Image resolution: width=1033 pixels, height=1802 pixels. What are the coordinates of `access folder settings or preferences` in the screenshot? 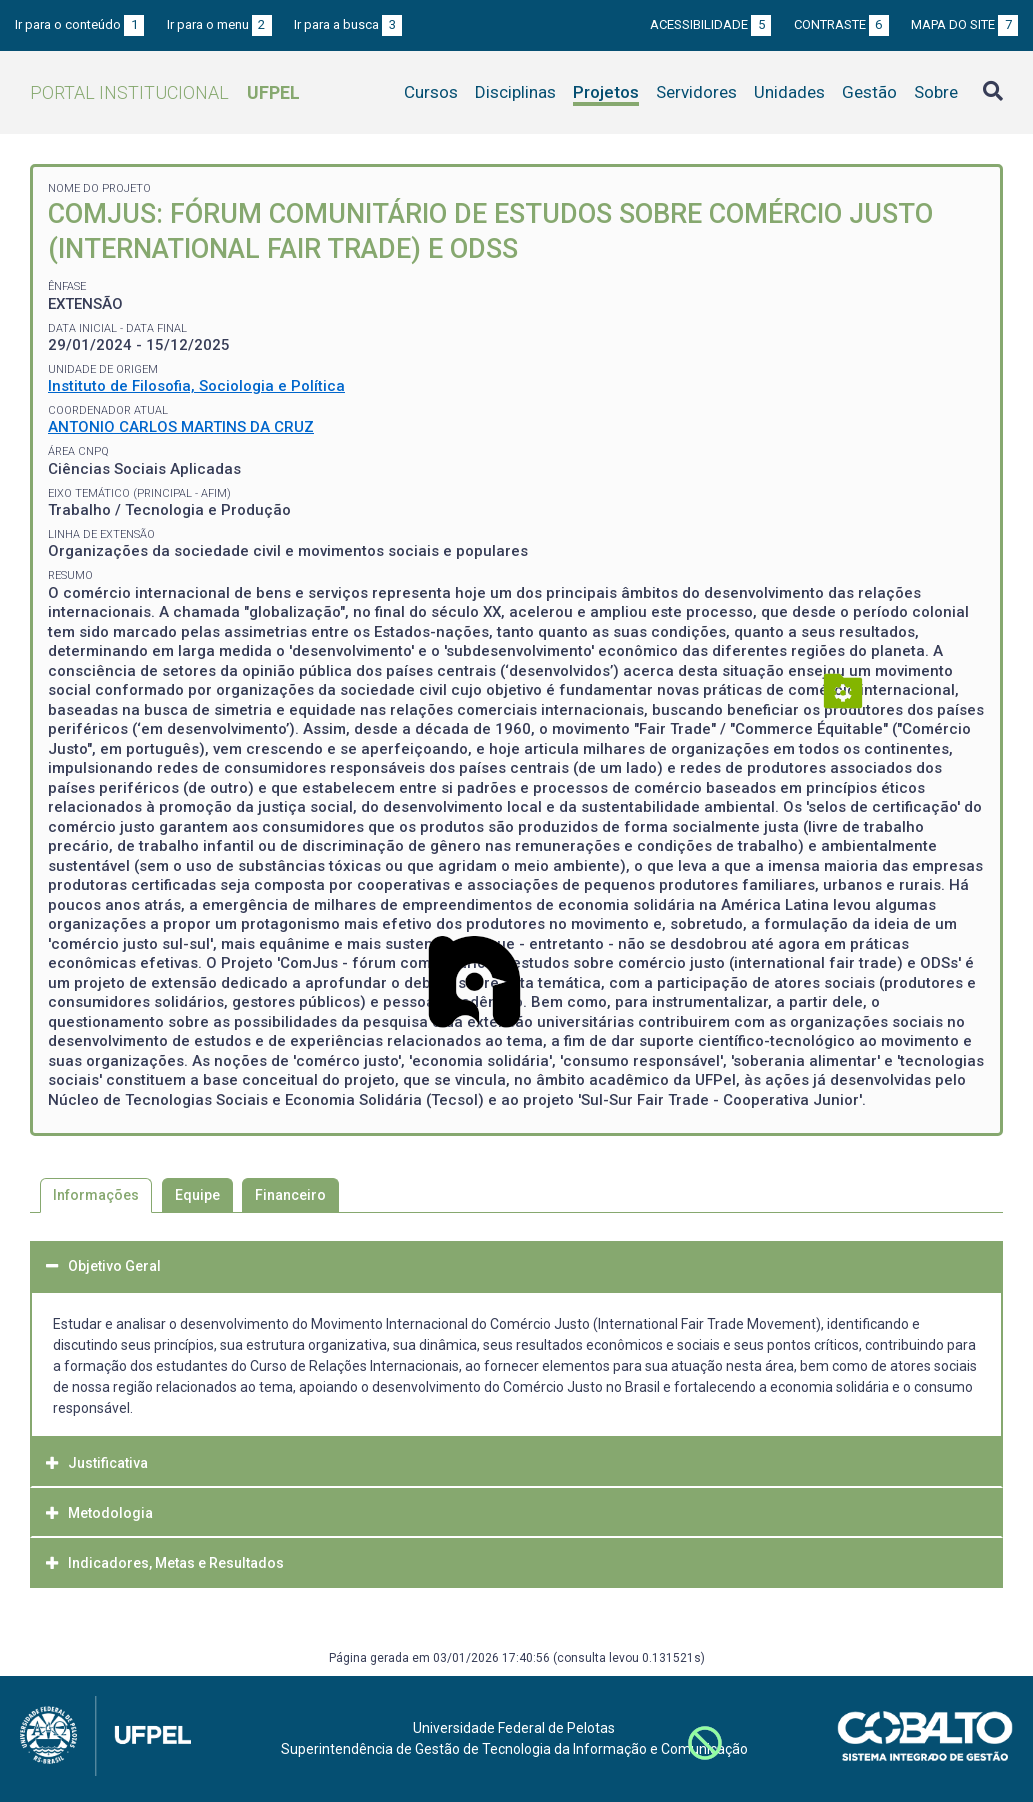 It's located at (843, 691).